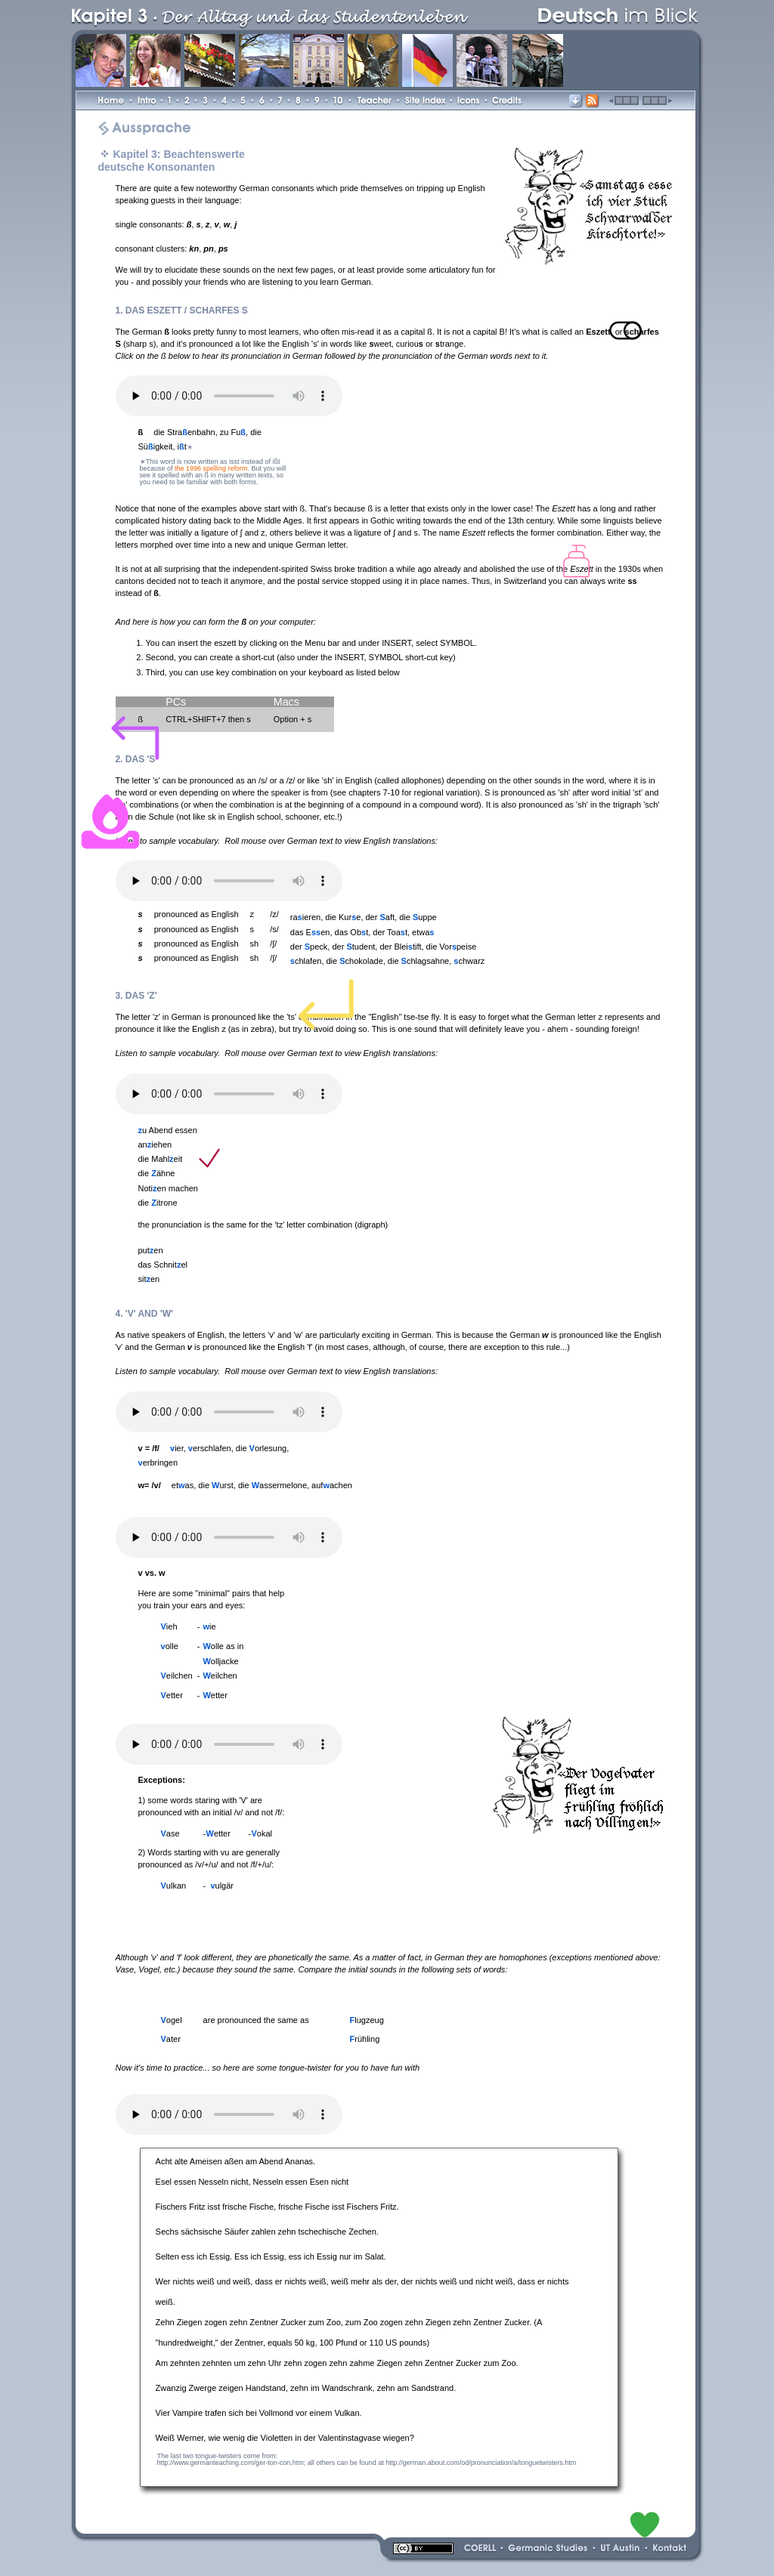 The image size is (774, 2576). I want to click on go back to the previous screen, so click(135, 738).